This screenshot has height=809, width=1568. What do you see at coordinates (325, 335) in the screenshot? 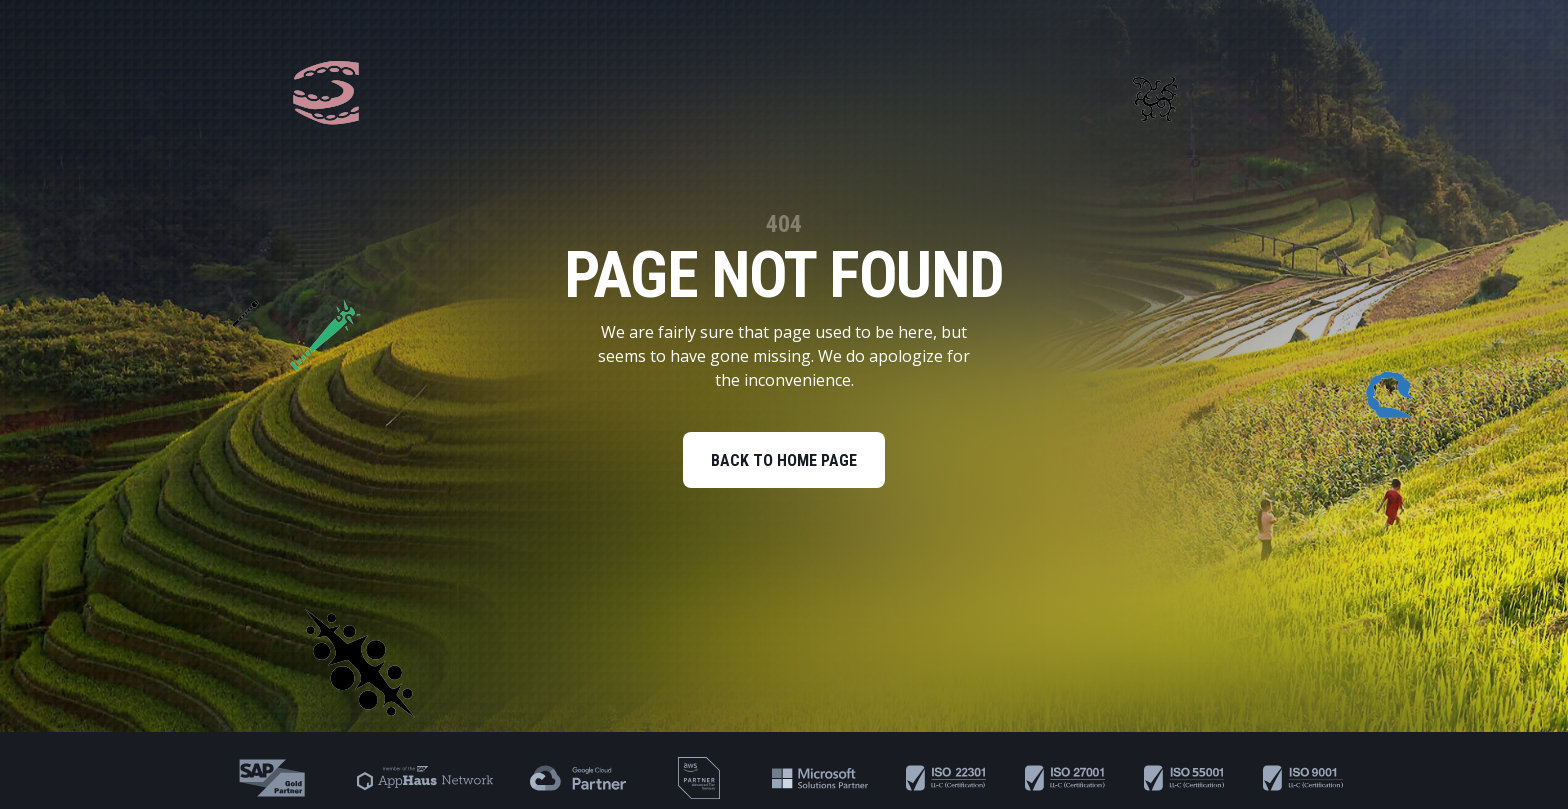
I see `select spiked bat as your weapon` at bounding box center [325, 335].